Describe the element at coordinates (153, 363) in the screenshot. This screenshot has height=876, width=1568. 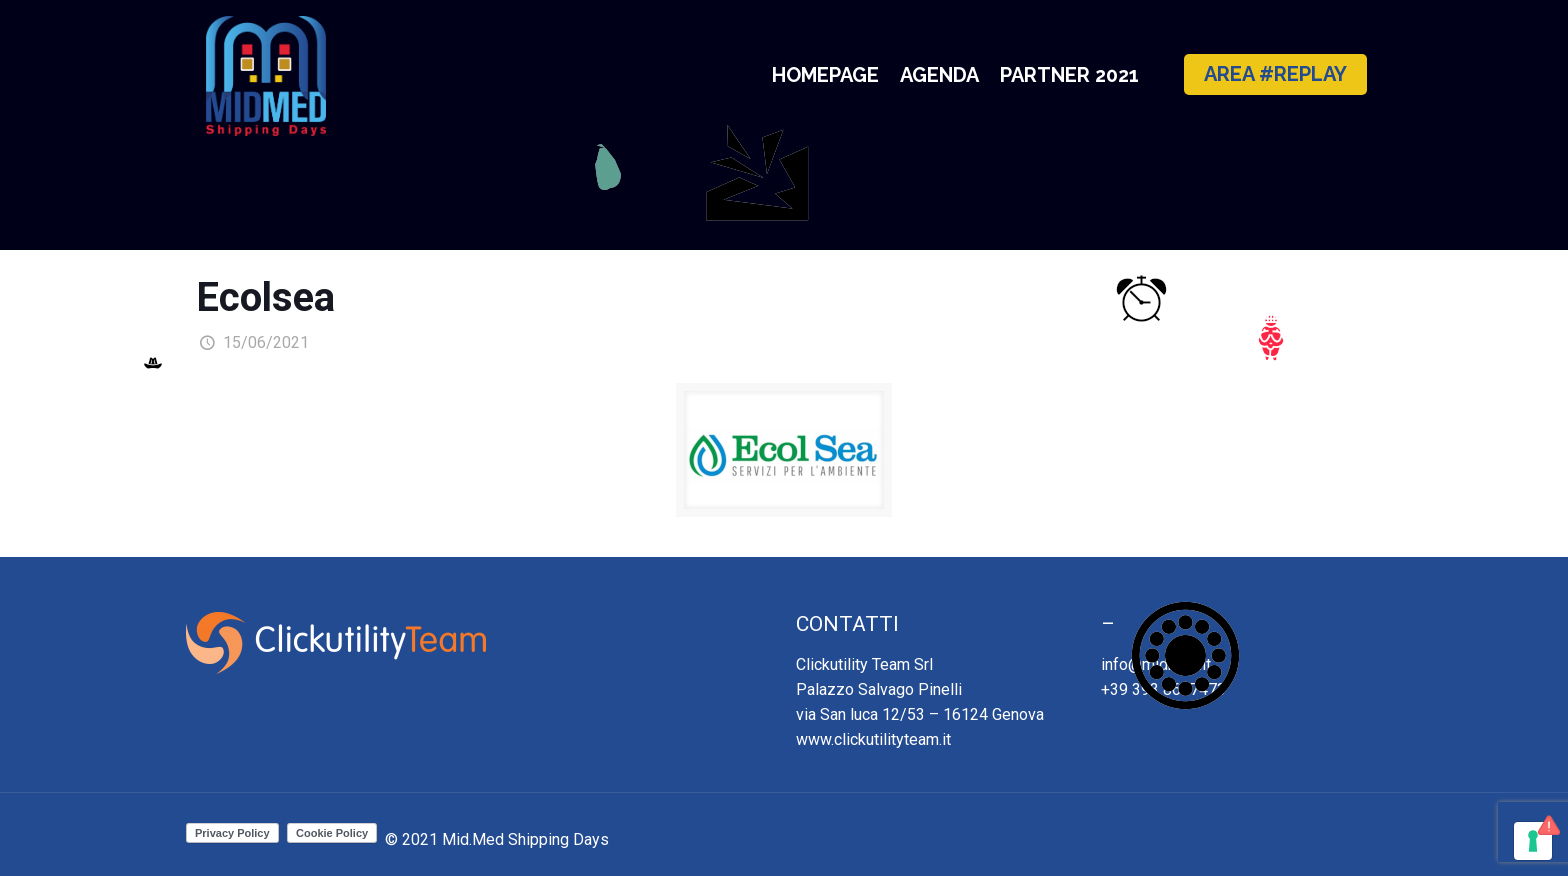
I see `select cowboy or western theme` at that location.